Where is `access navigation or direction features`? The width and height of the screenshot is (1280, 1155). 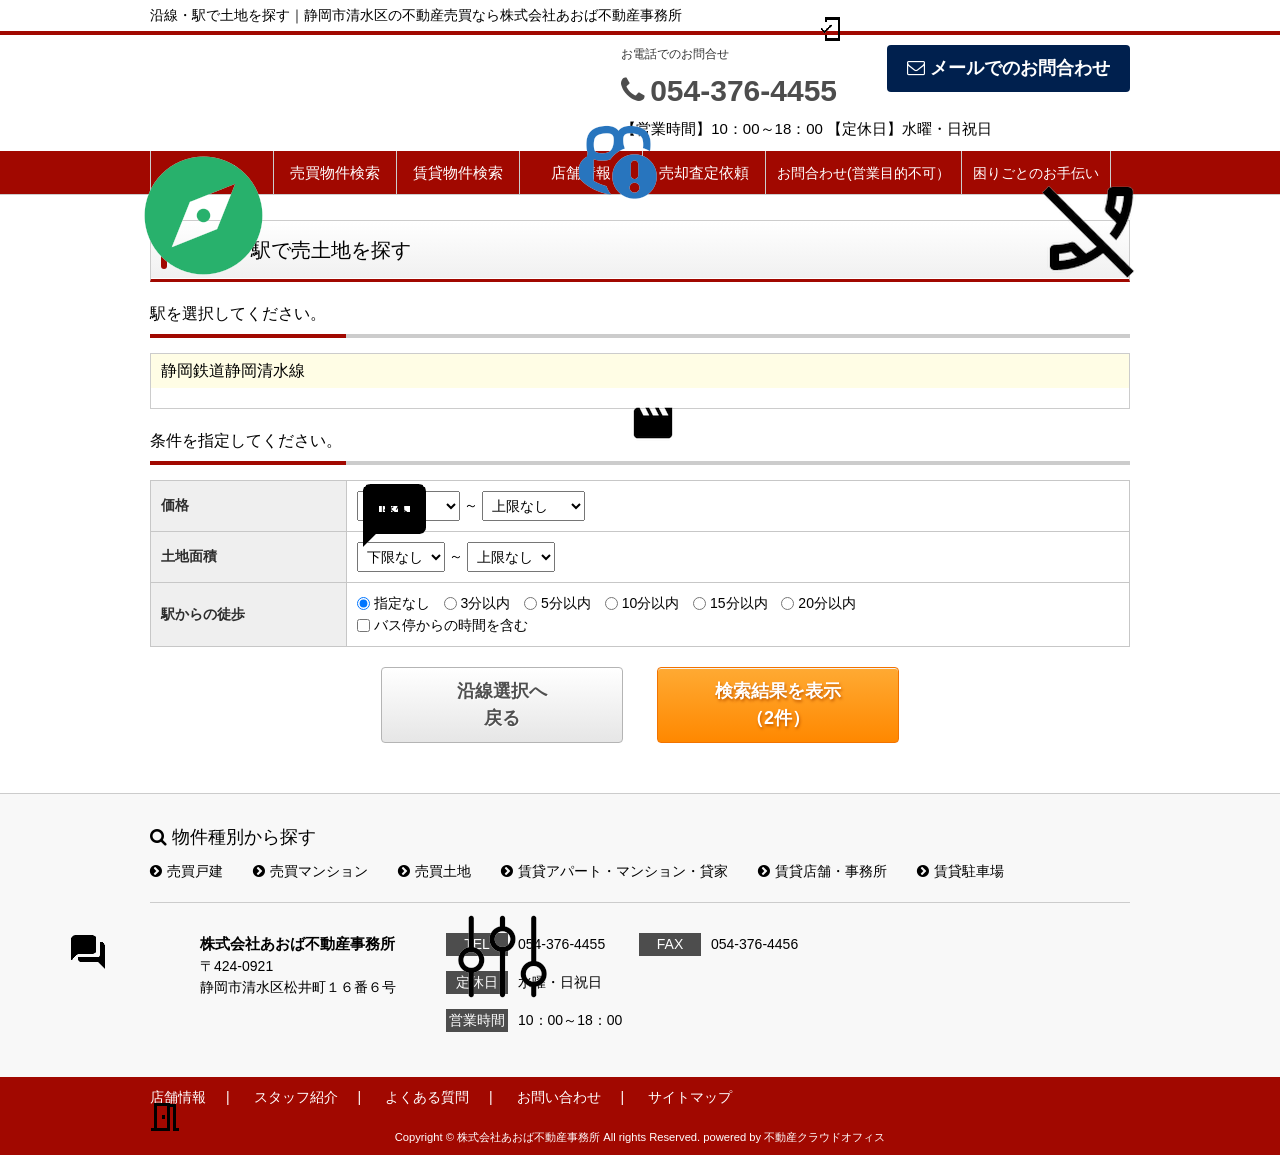
access navigation or direction features is located at coordinates (203, 215).